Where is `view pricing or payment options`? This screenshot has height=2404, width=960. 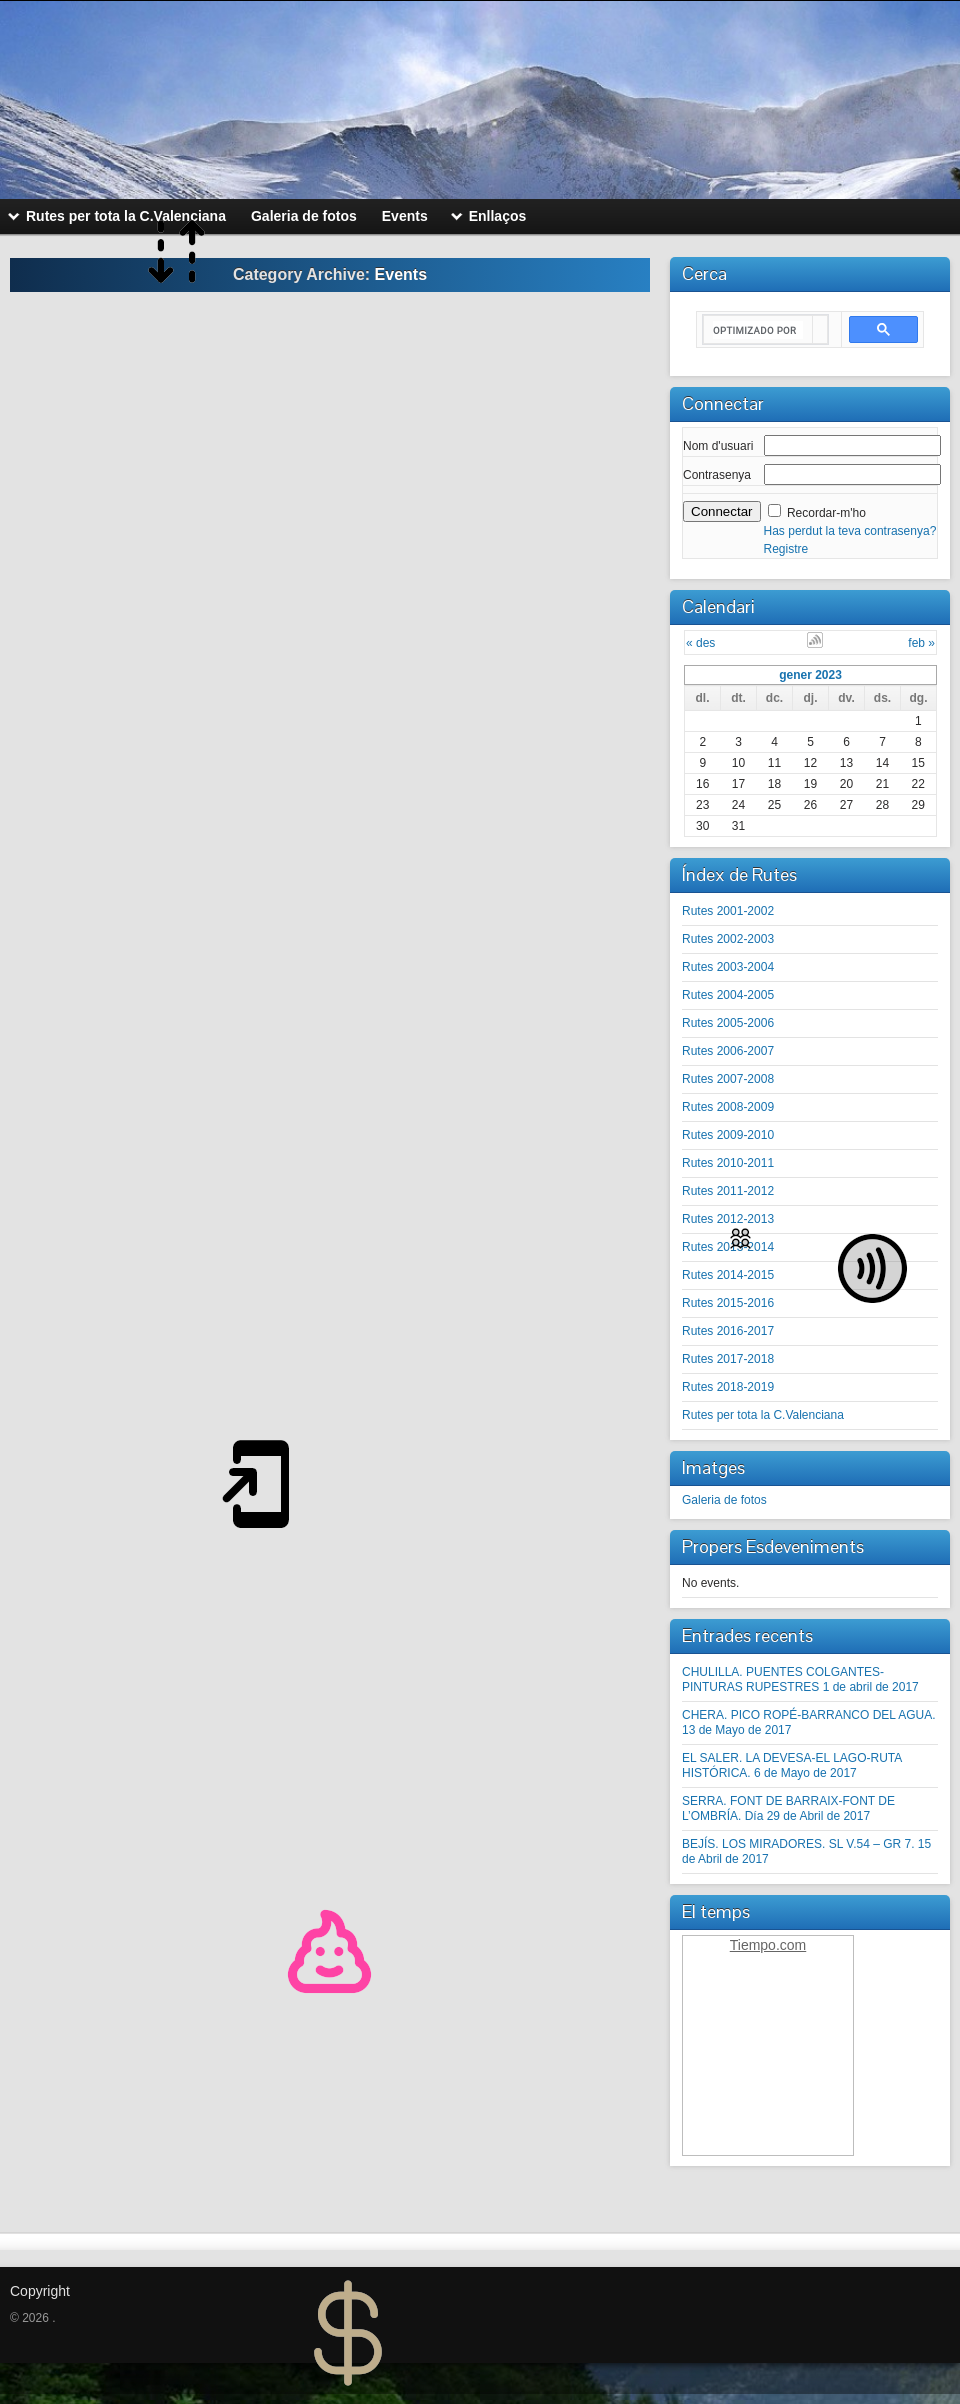
view pricing or payment options is located at coordinates (348, 2333).